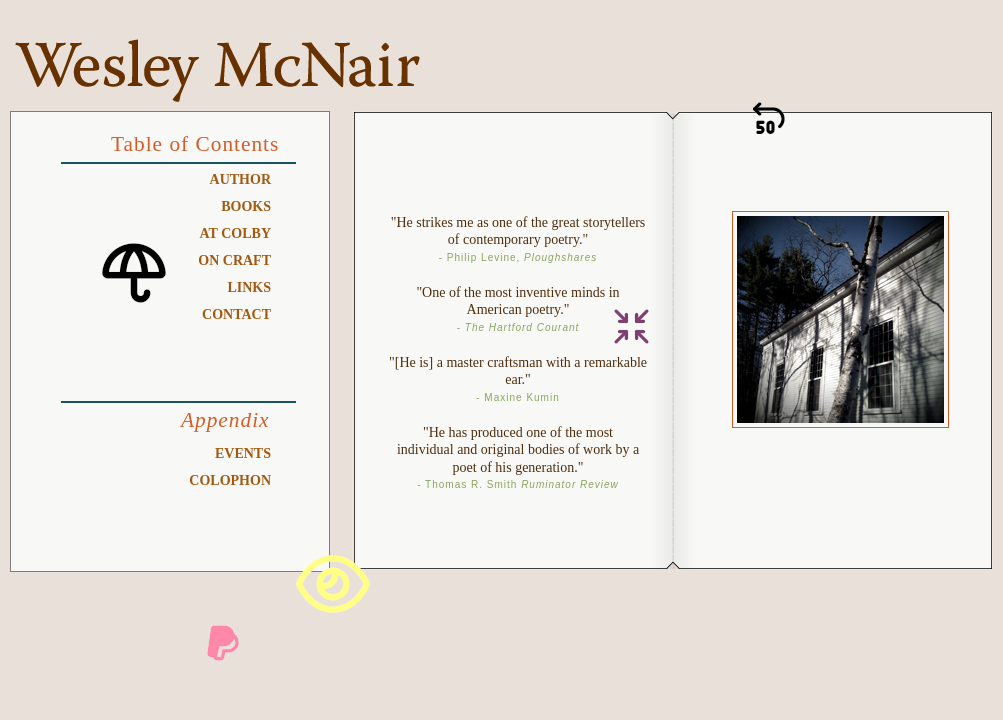 This screenshot has height=720, width=1003. I want to click on view weather protection or rain forecast, so click(134, 273).